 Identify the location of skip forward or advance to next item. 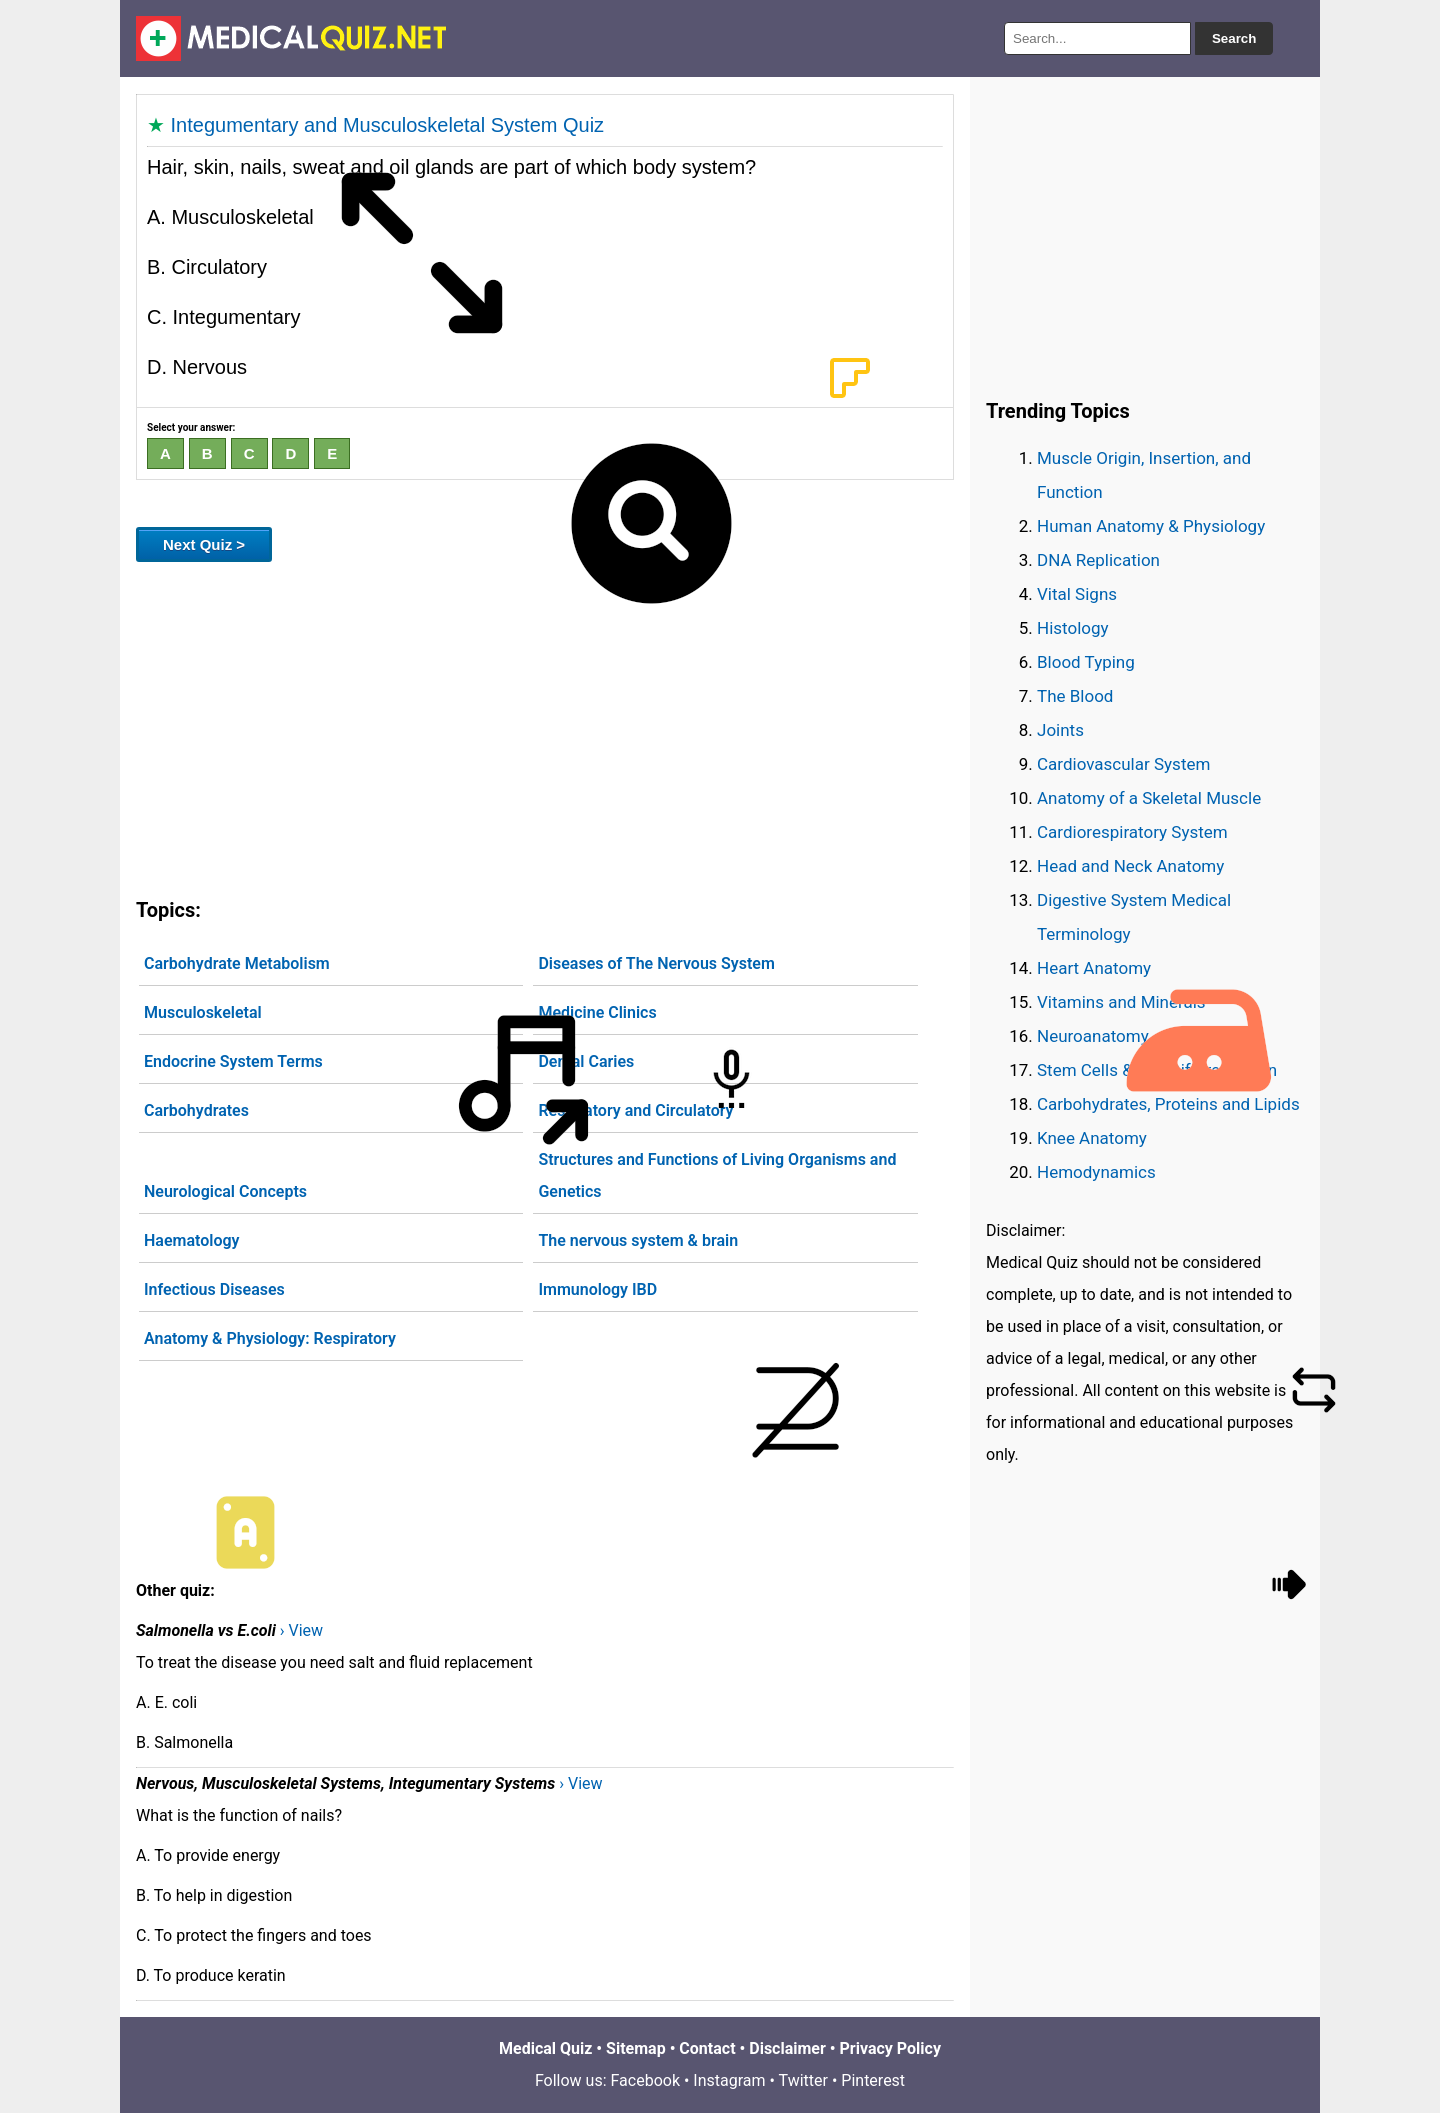
(1289, 1584).